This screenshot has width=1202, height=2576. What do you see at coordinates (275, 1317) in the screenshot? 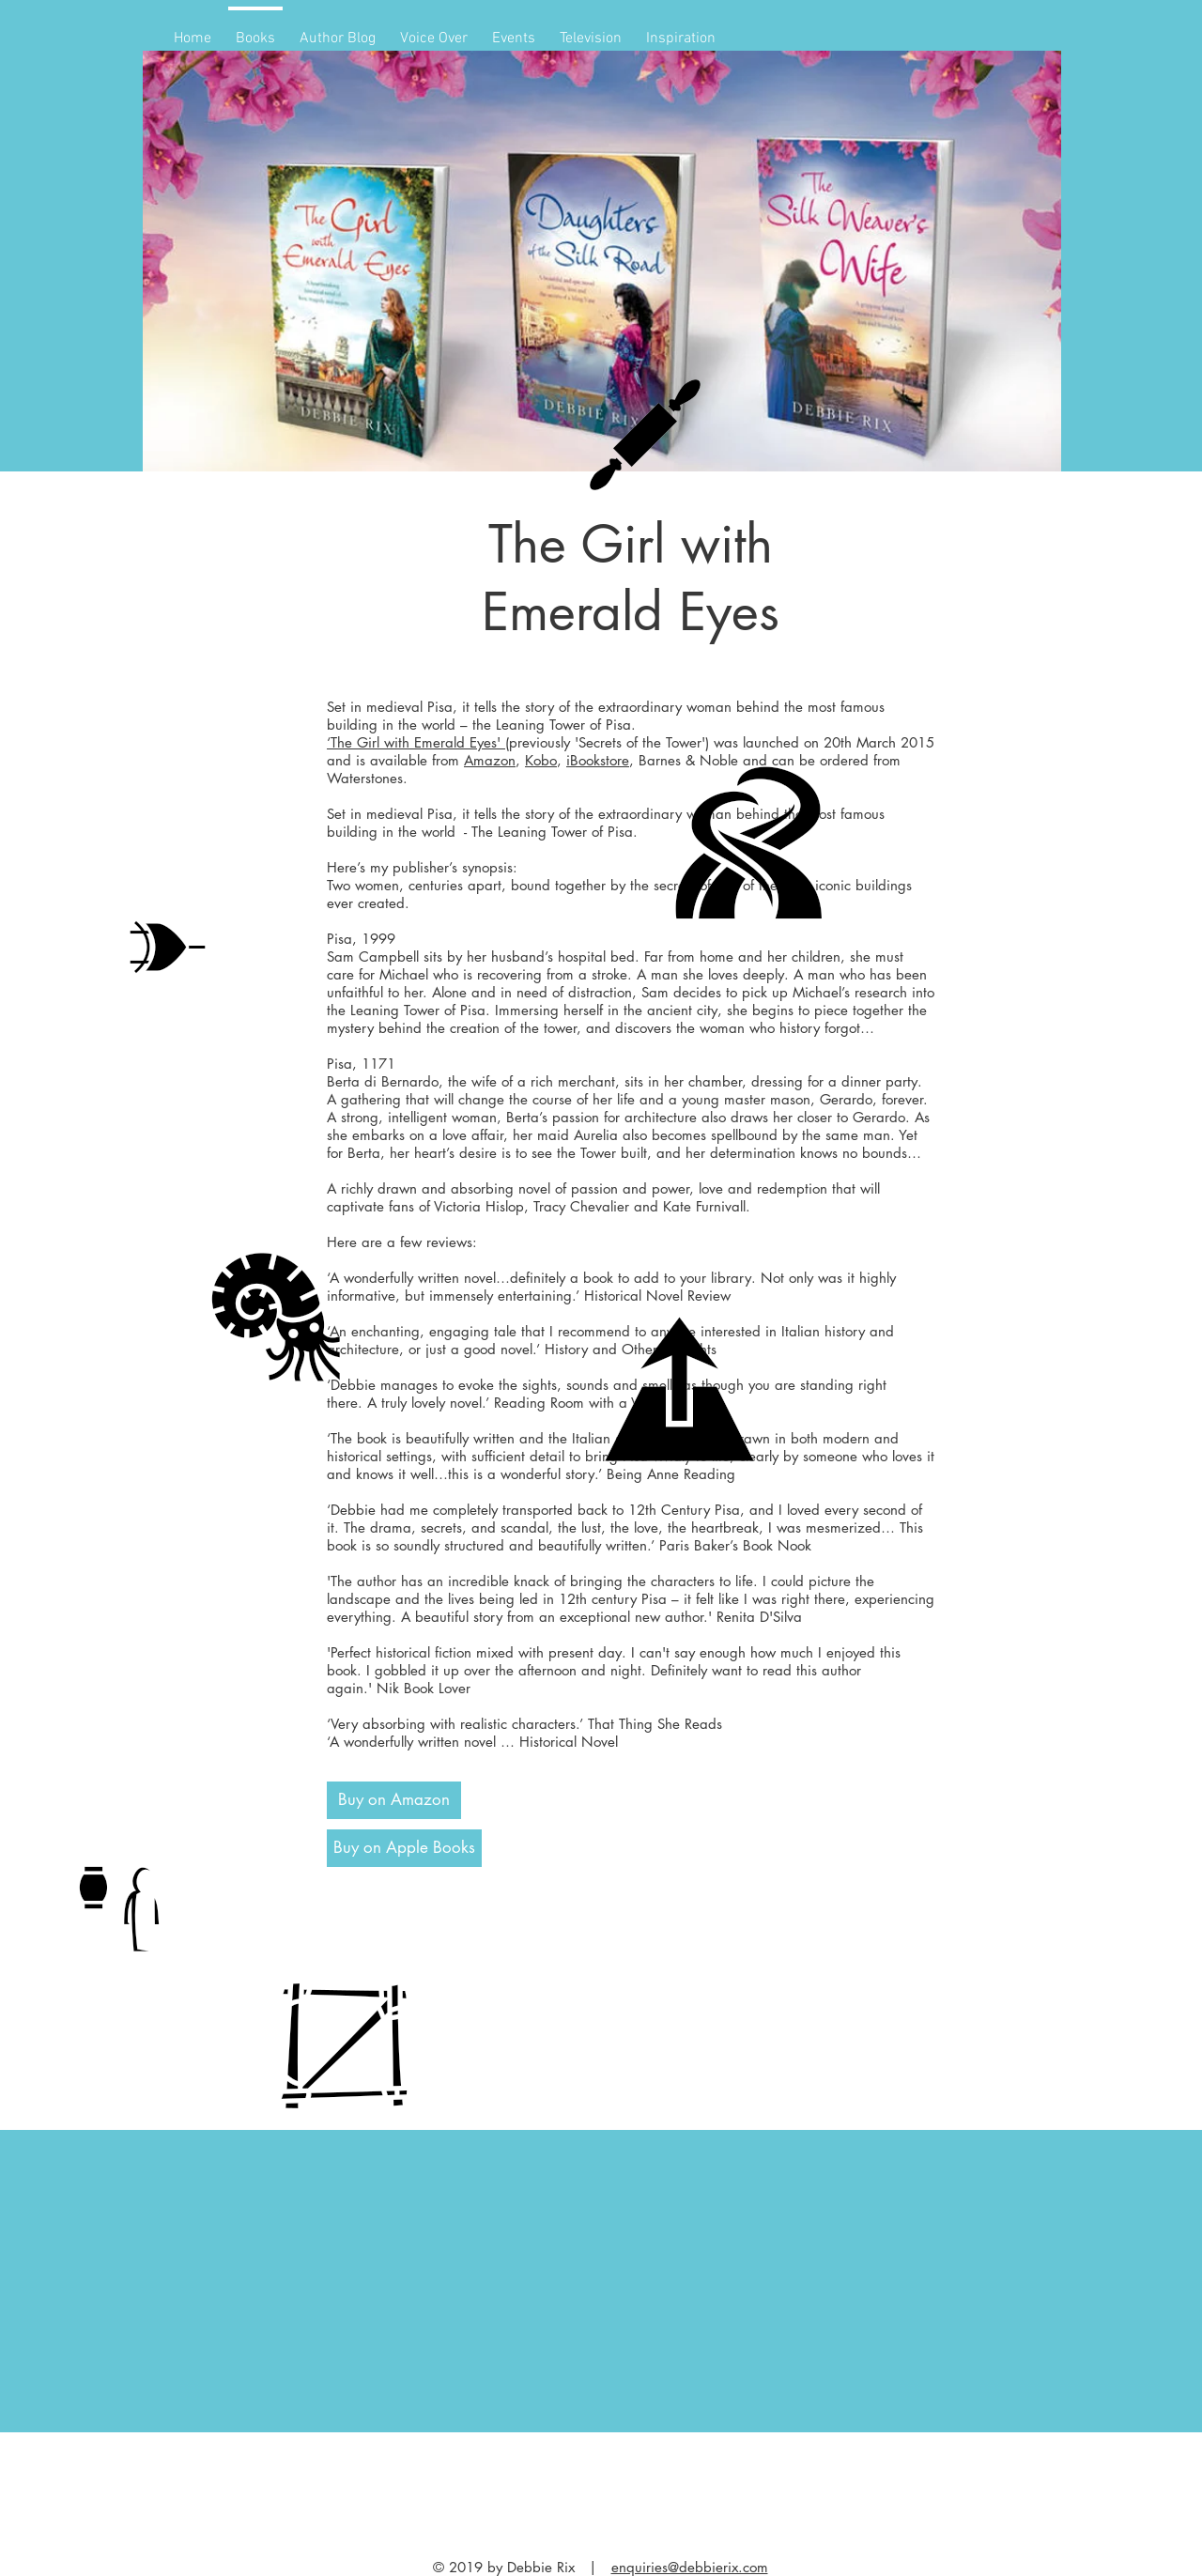
I see `fossil or paleontology category indicator` at bounding box center [275, 1317].